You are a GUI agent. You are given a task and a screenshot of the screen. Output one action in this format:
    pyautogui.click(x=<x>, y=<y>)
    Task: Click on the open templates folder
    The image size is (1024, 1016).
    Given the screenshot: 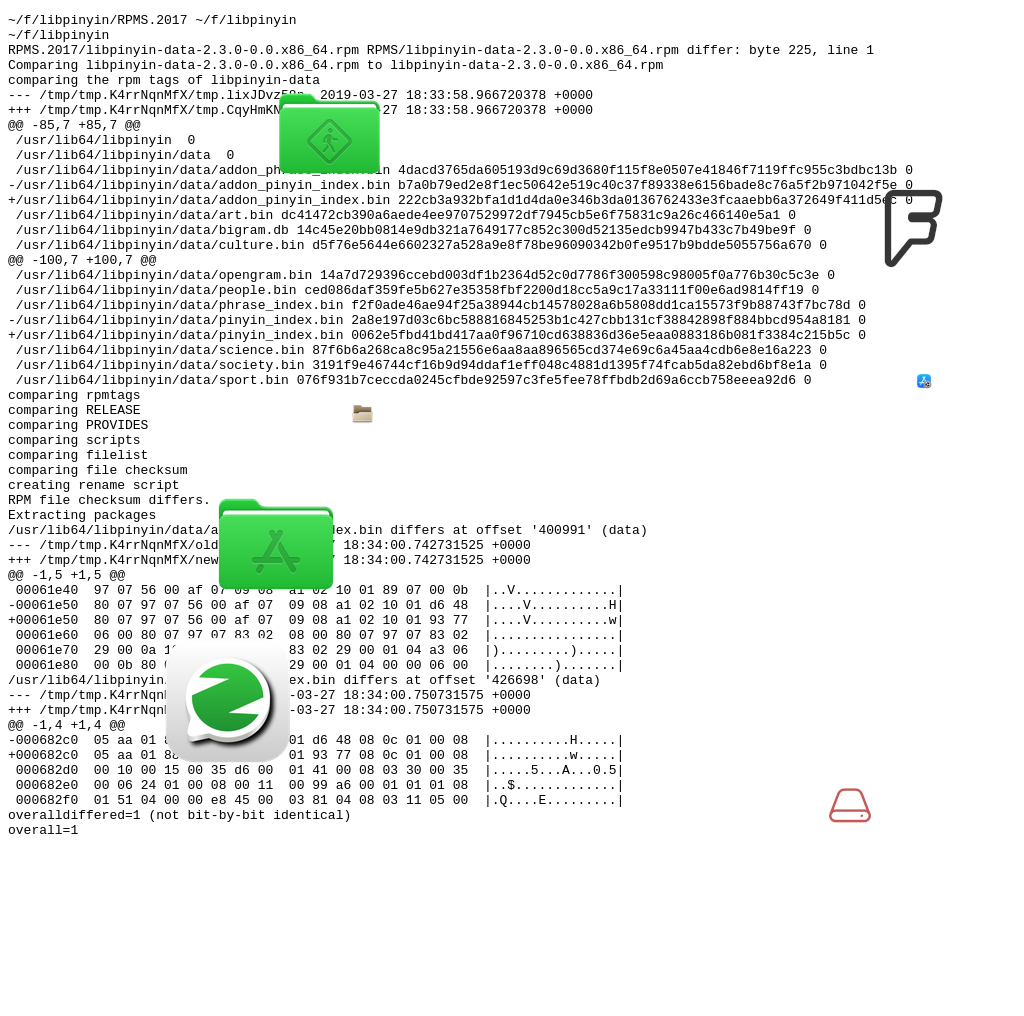 What is the action you would take?
    pyautogui.click(x=276, y=544)
    